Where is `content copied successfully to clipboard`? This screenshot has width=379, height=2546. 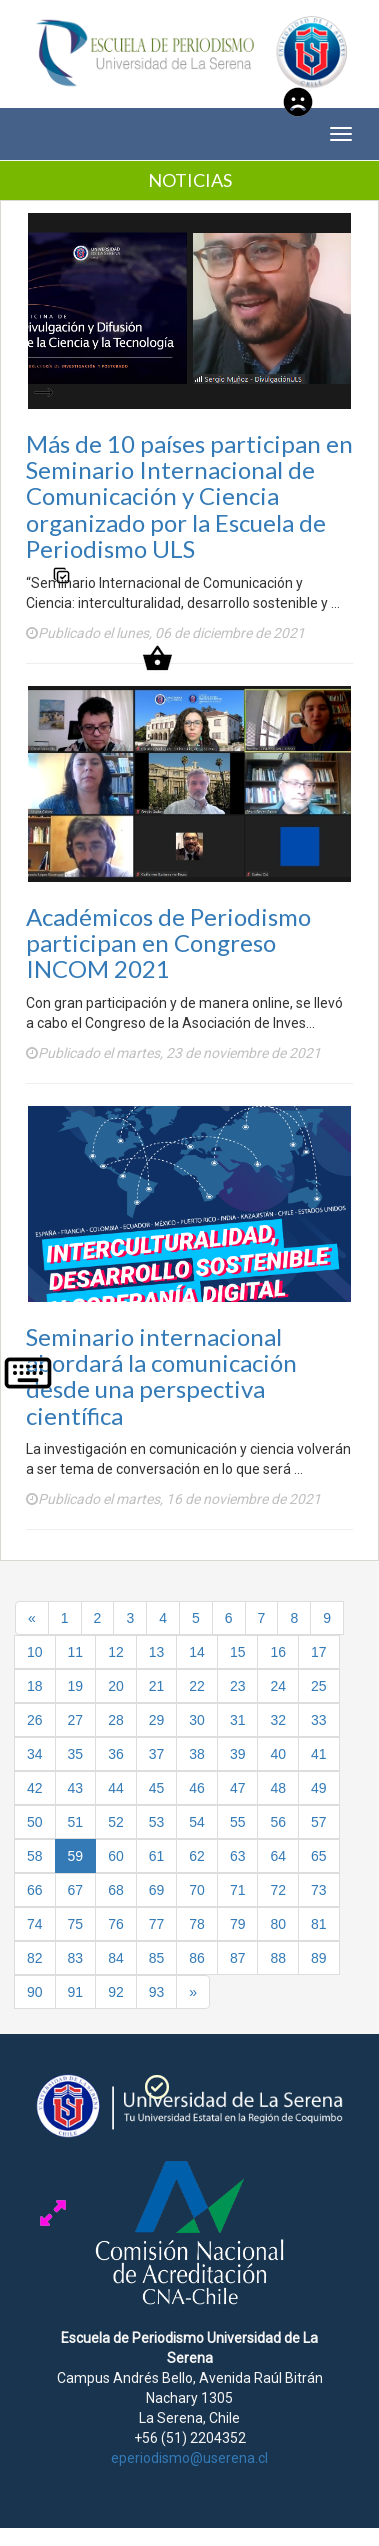
content copied successfully to clipboard is located at coordinates (61, 575).